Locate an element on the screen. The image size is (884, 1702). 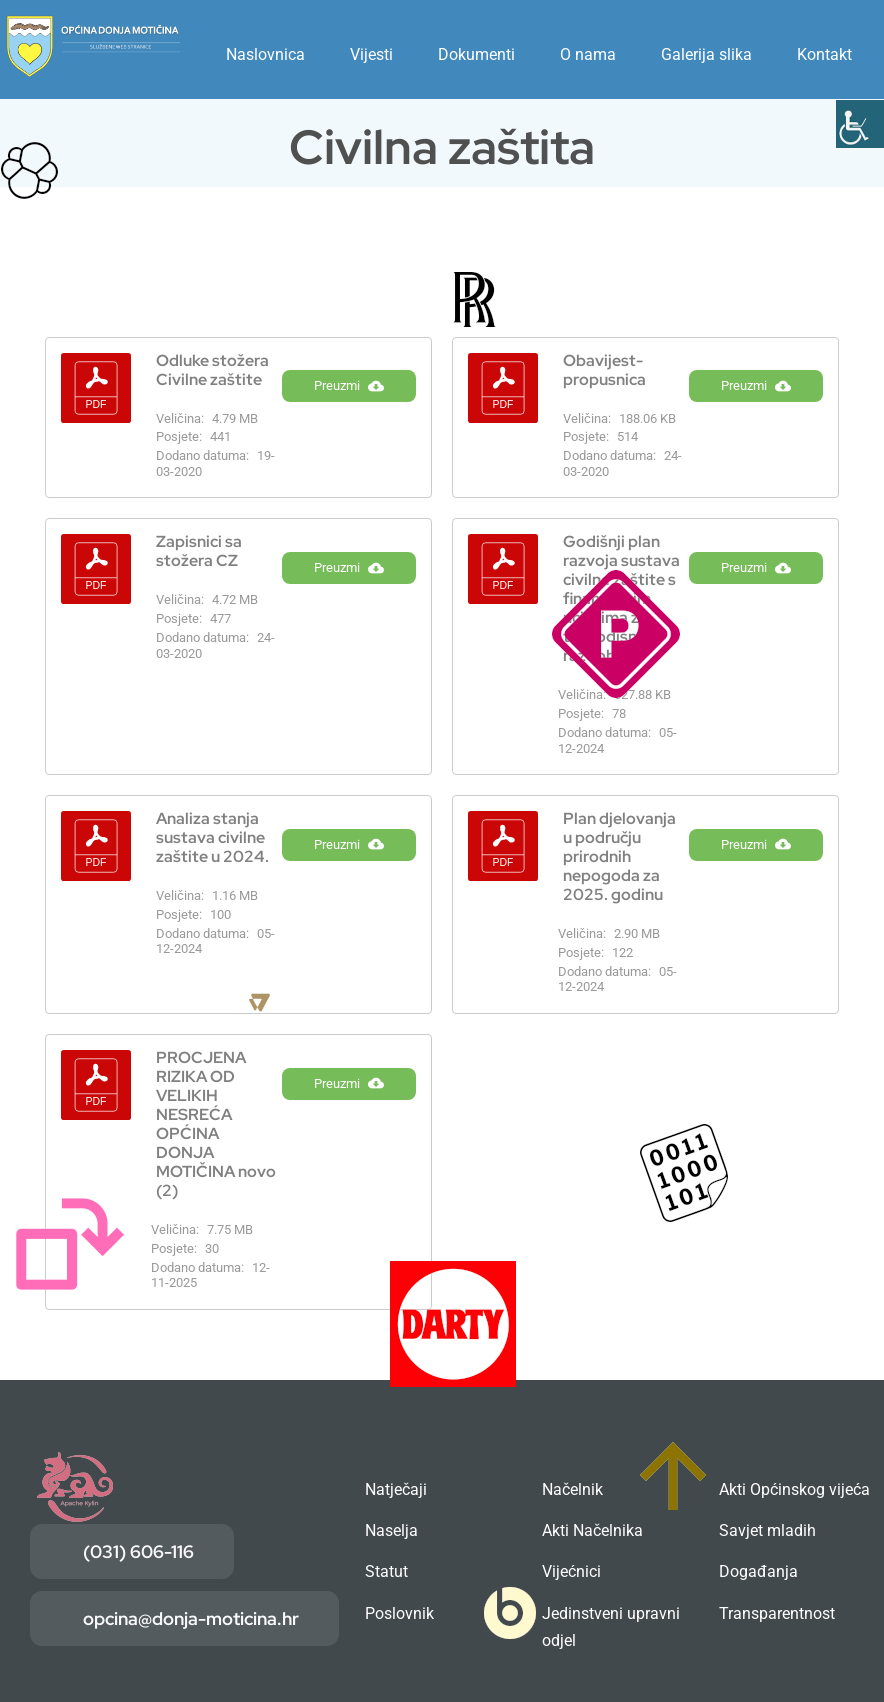
Apache Kylin project logo is located at coordinates (75, 1487).